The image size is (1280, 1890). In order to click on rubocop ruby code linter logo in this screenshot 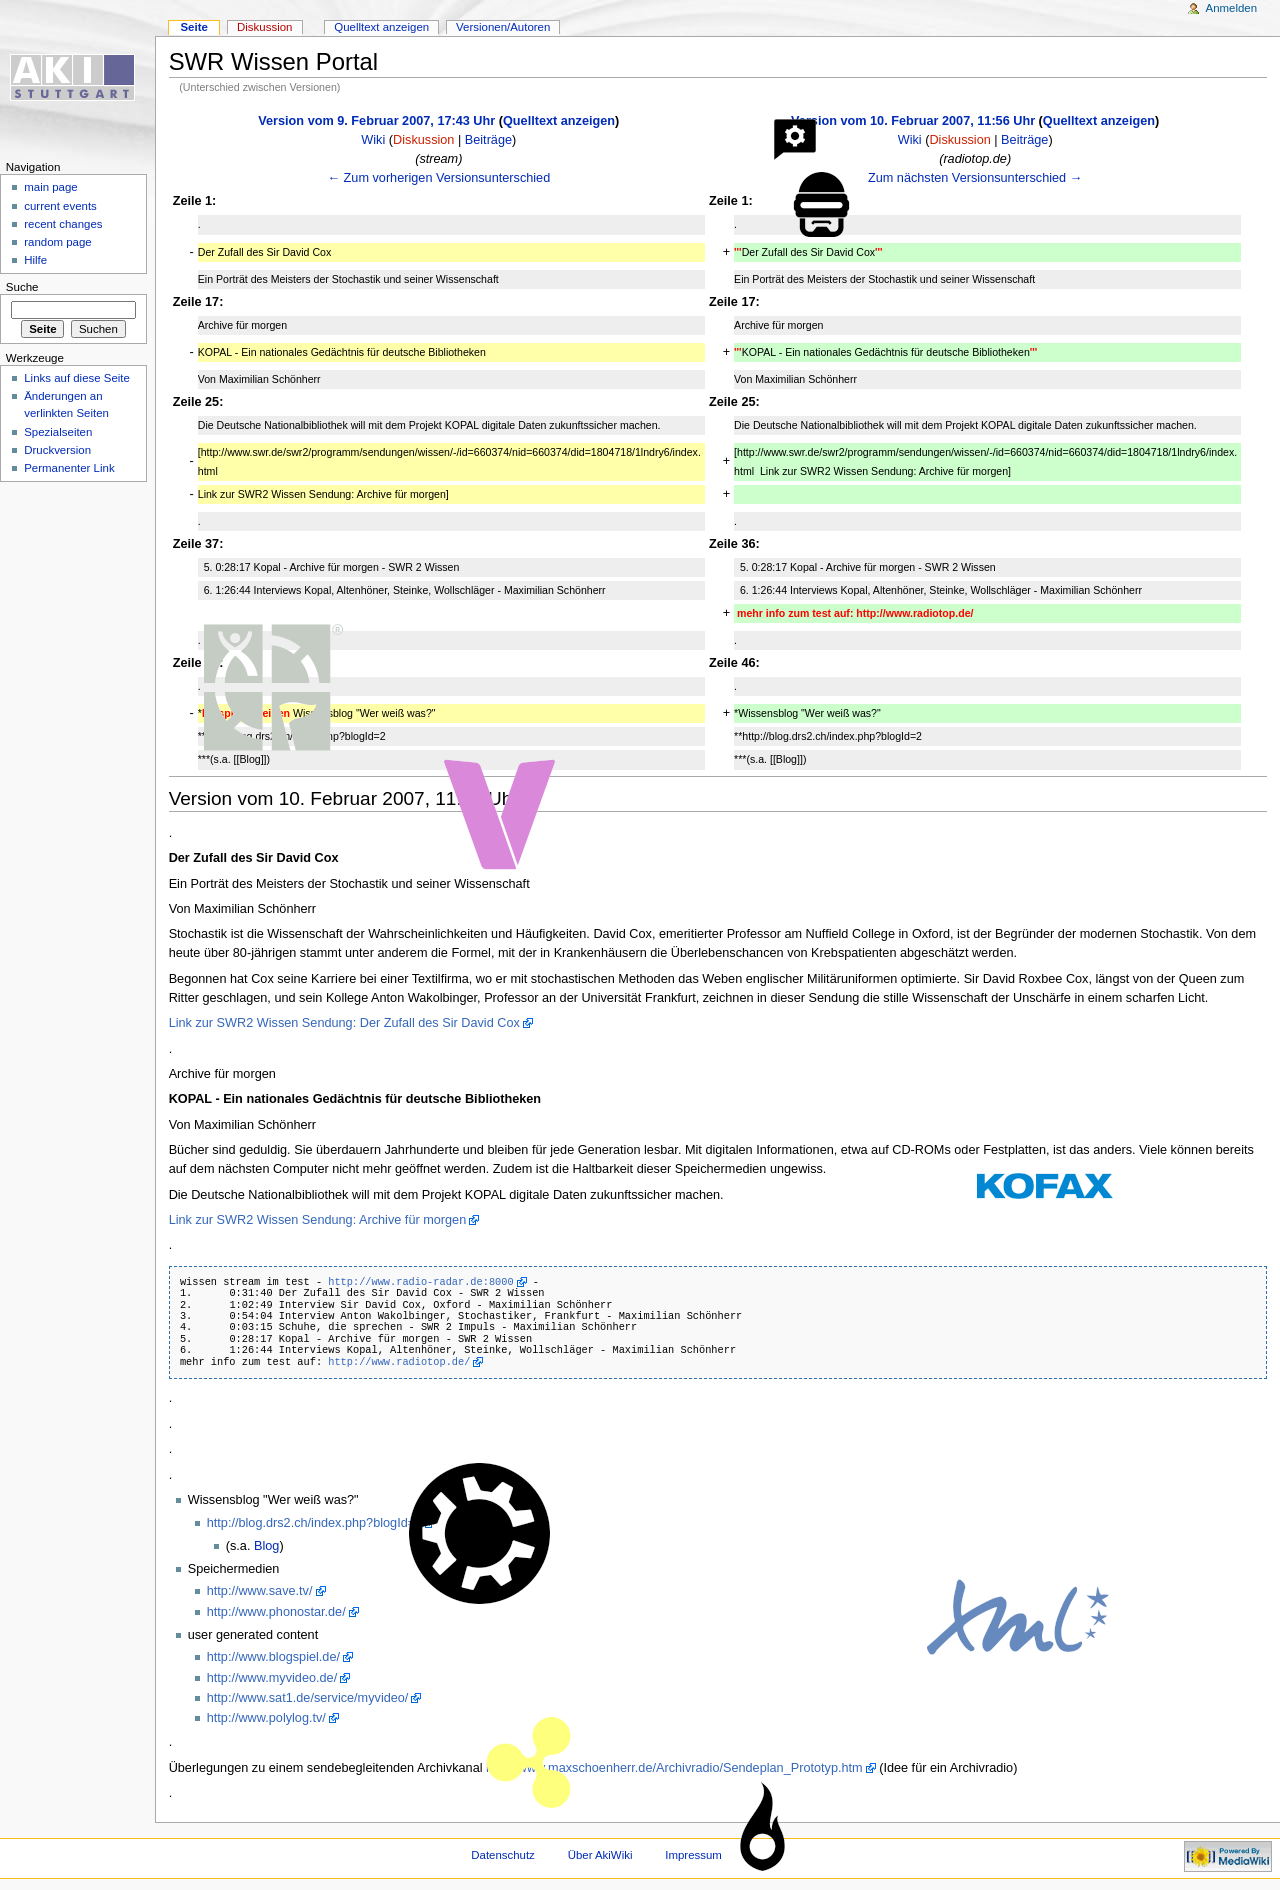, I will do `click(821, 204)`.